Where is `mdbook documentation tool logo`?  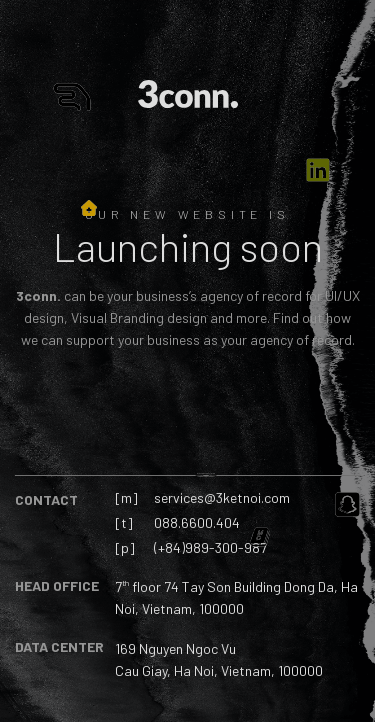
mdbook documentation tool logo is located at coordinates (260, 537).